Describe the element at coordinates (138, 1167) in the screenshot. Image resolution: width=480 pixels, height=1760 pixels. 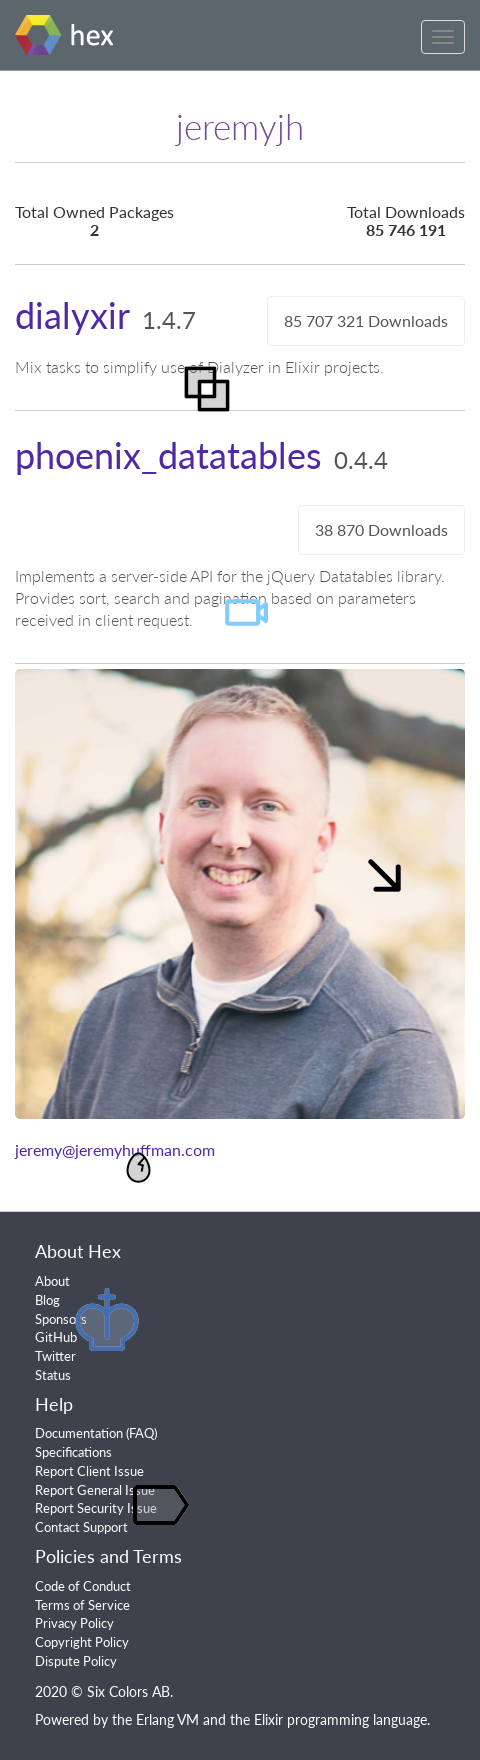
I see `indicates a cracked or broken item` at that location.